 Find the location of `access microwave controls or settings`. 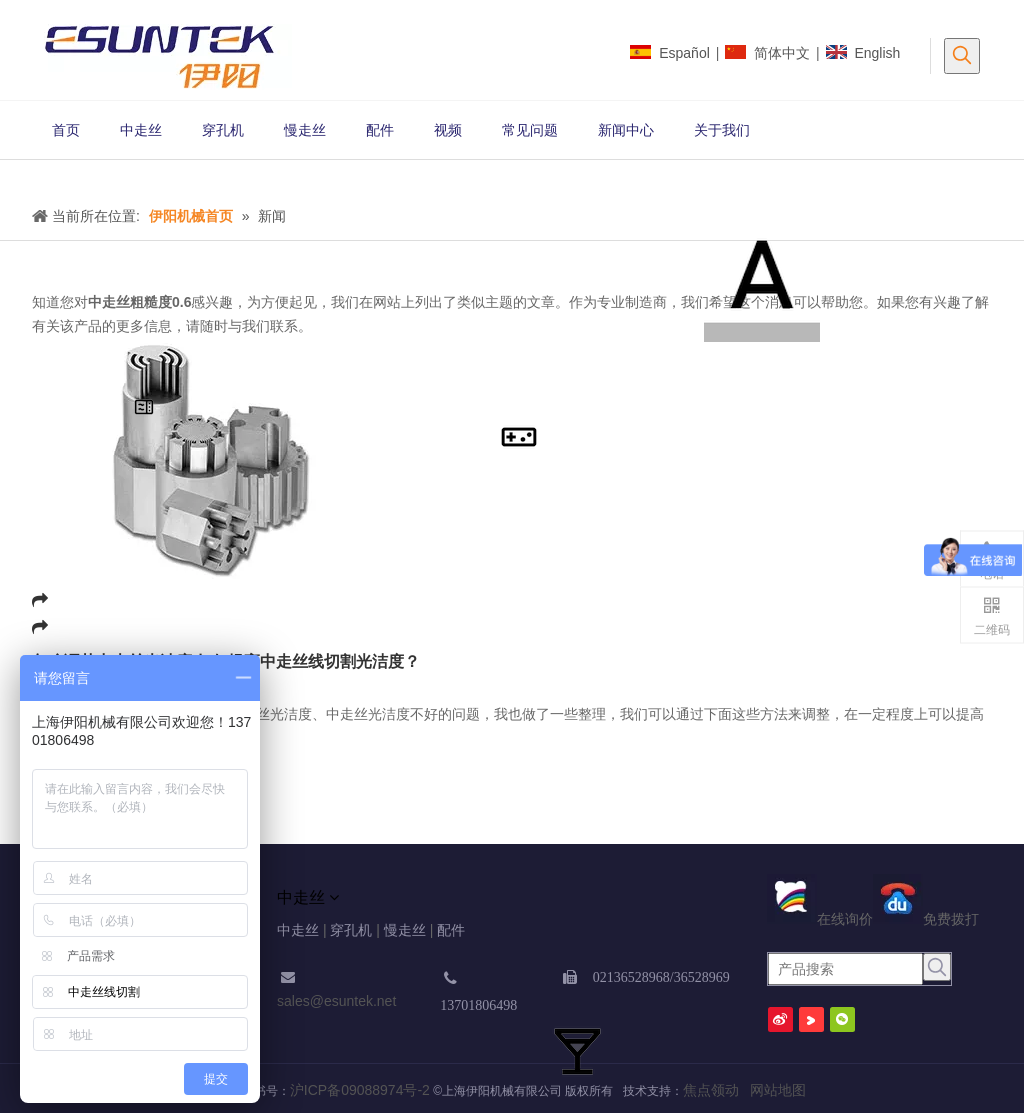

access microwave controls or settings is located at coordinates (144, 407).